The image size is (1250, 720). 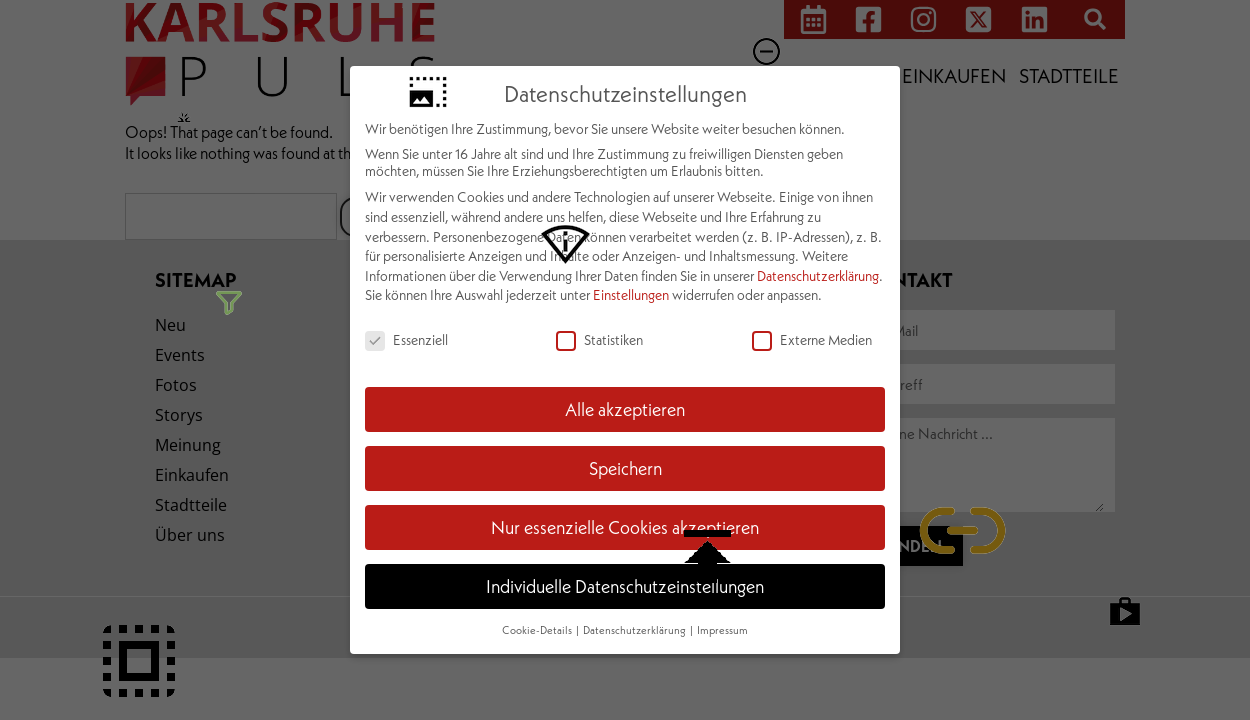 What do you see at coordinates (229, 302) in the screenshot?
I see `filter or sort content` at bounding box center [229, 302].